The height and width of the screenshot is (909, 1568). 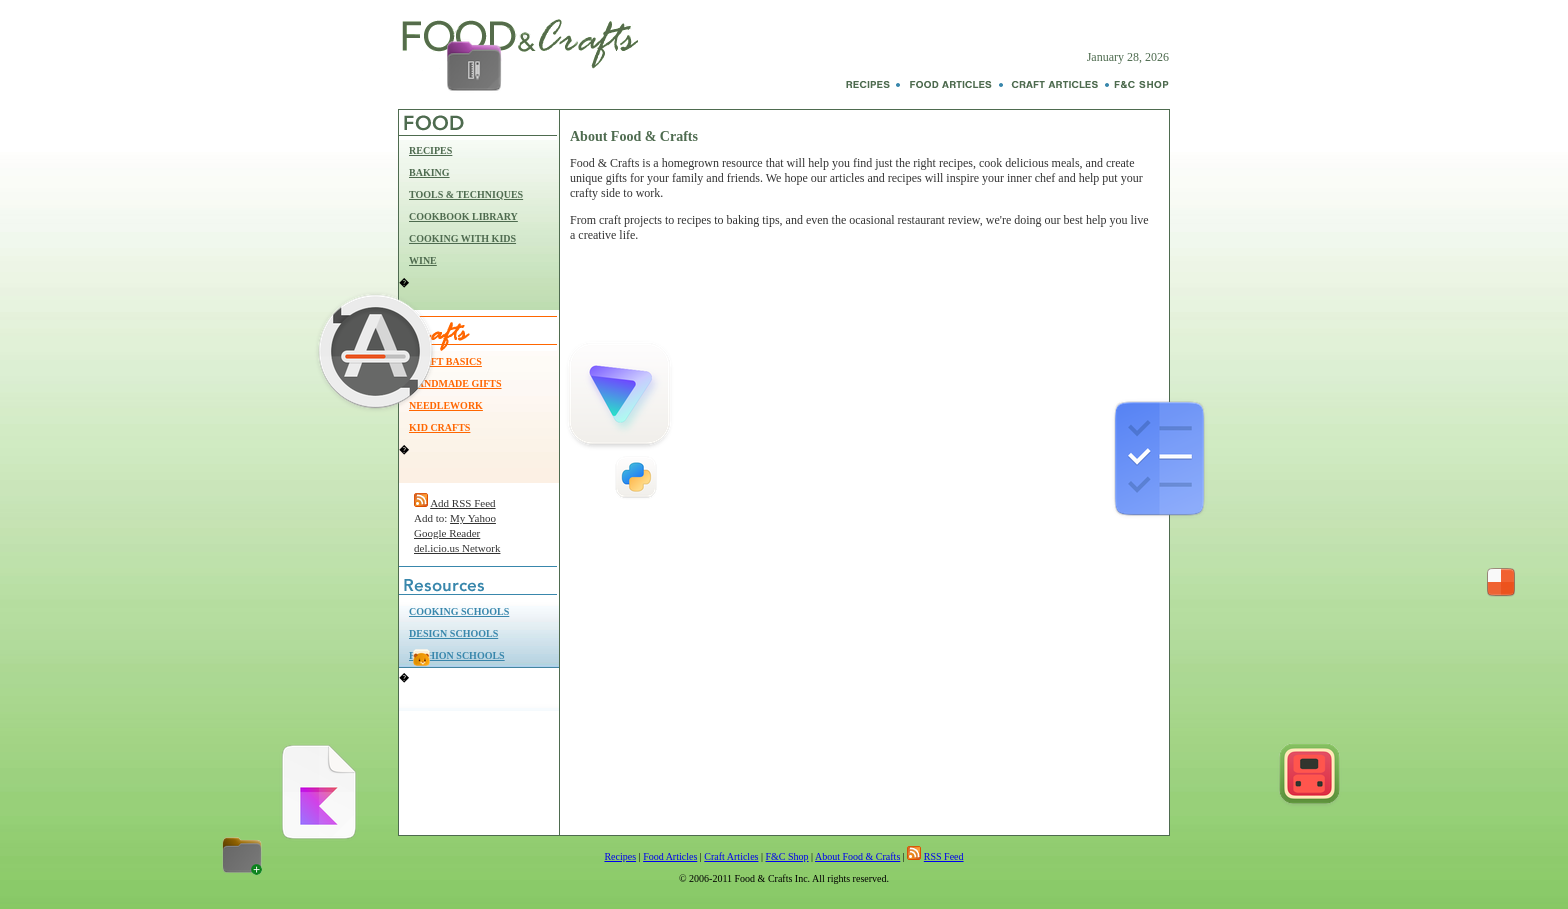 What do you see at coordinates (319, 792) in the screenshot?
I see `a kotlin source code file` at bounding box center [319, 792].